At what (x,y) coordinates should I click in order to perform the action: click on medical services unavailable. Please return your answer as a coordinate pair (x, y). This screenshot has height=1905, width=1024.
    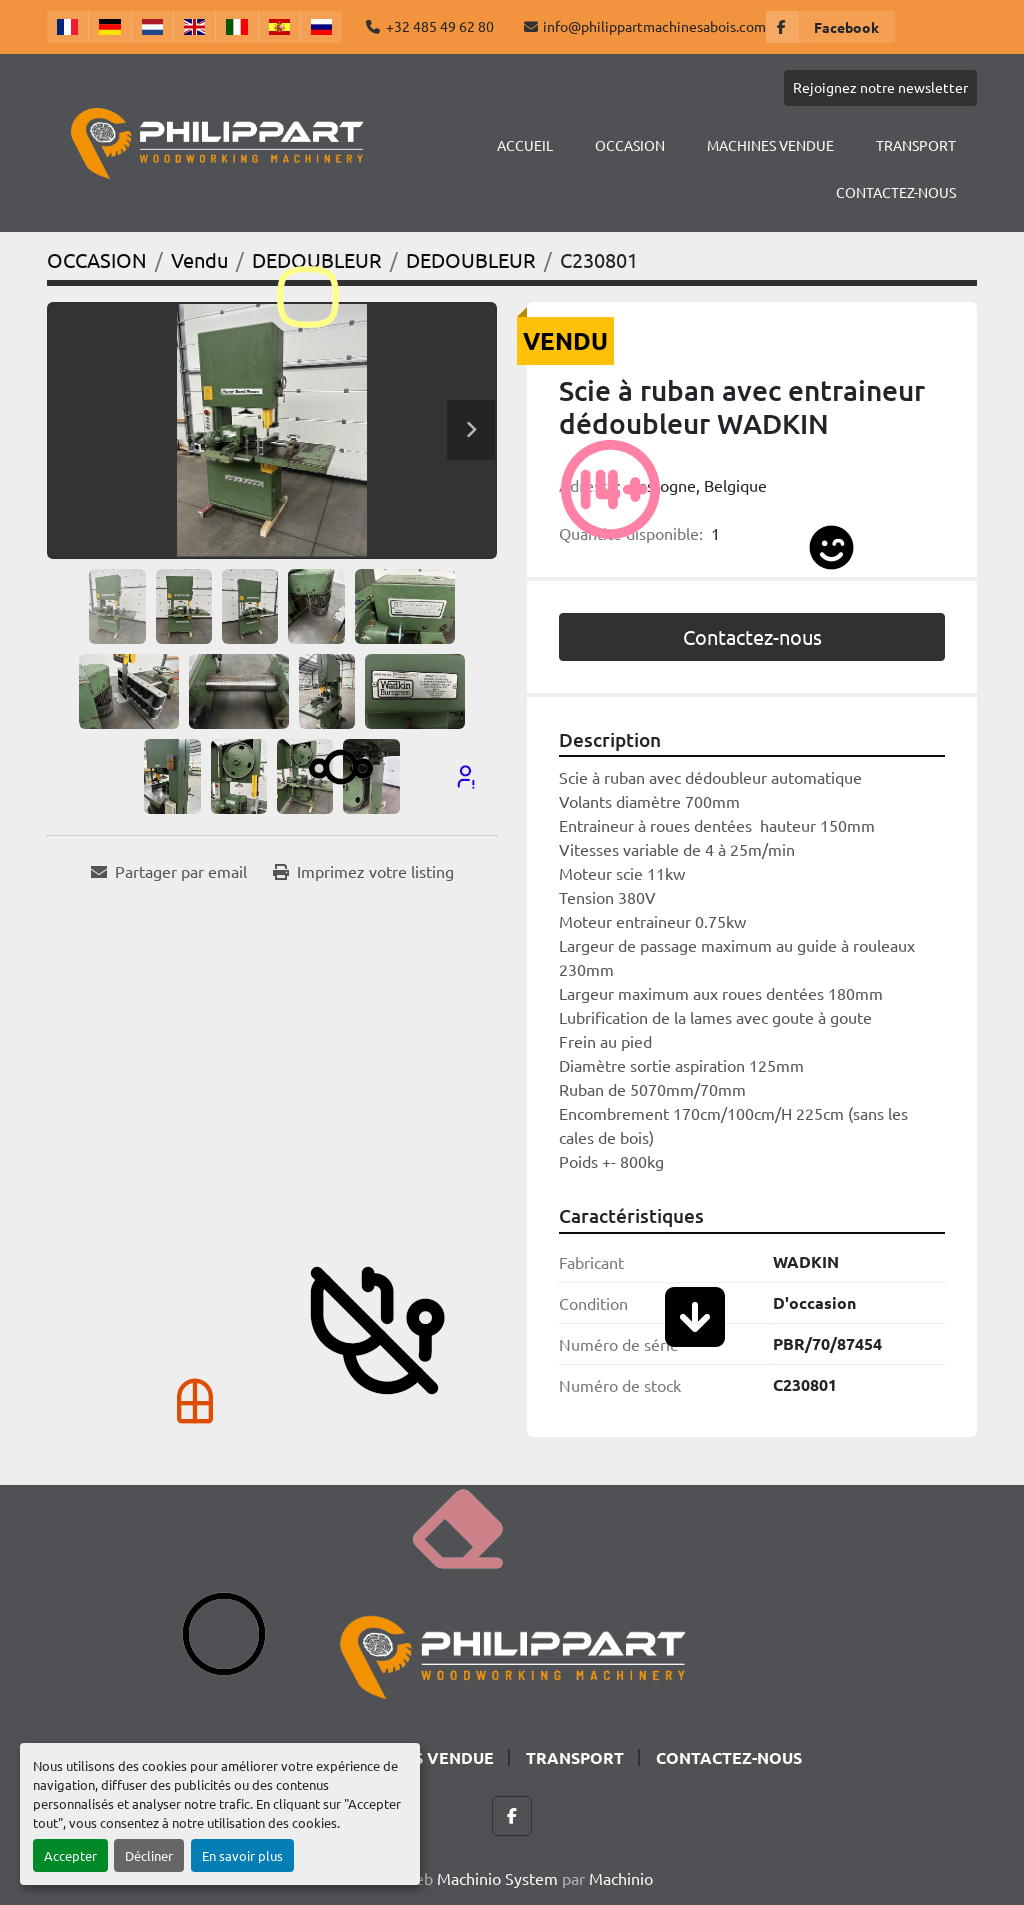
    Looking at the image, I should click on (374, 1330).